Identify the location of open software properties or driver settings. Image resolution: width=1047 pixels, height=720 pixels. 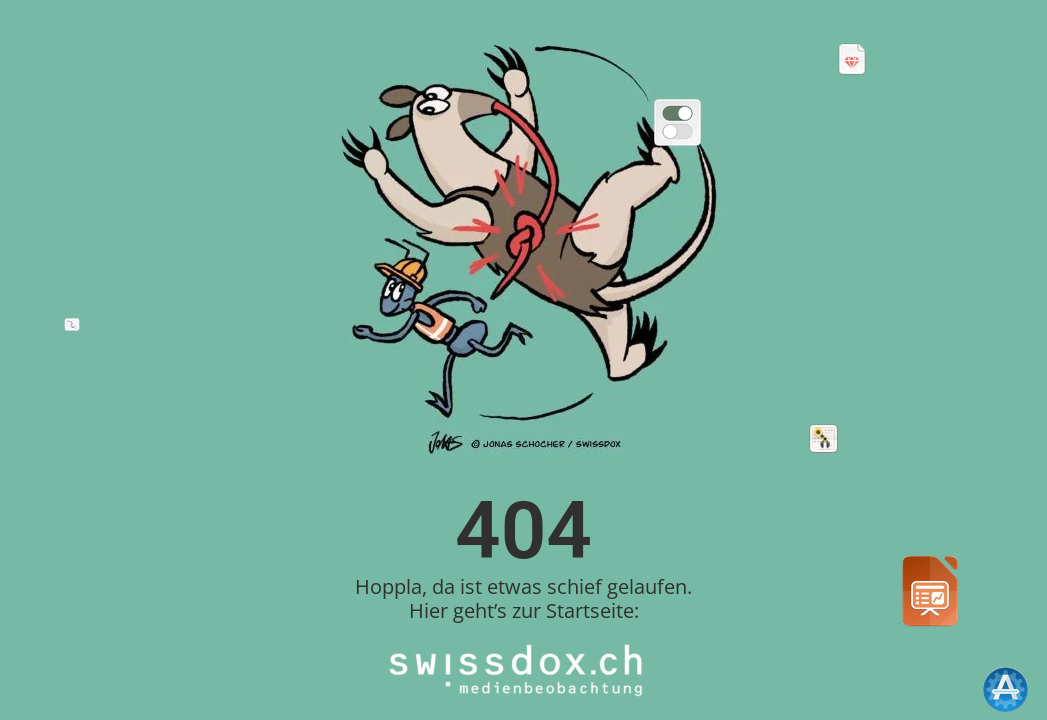
(1005, 689).